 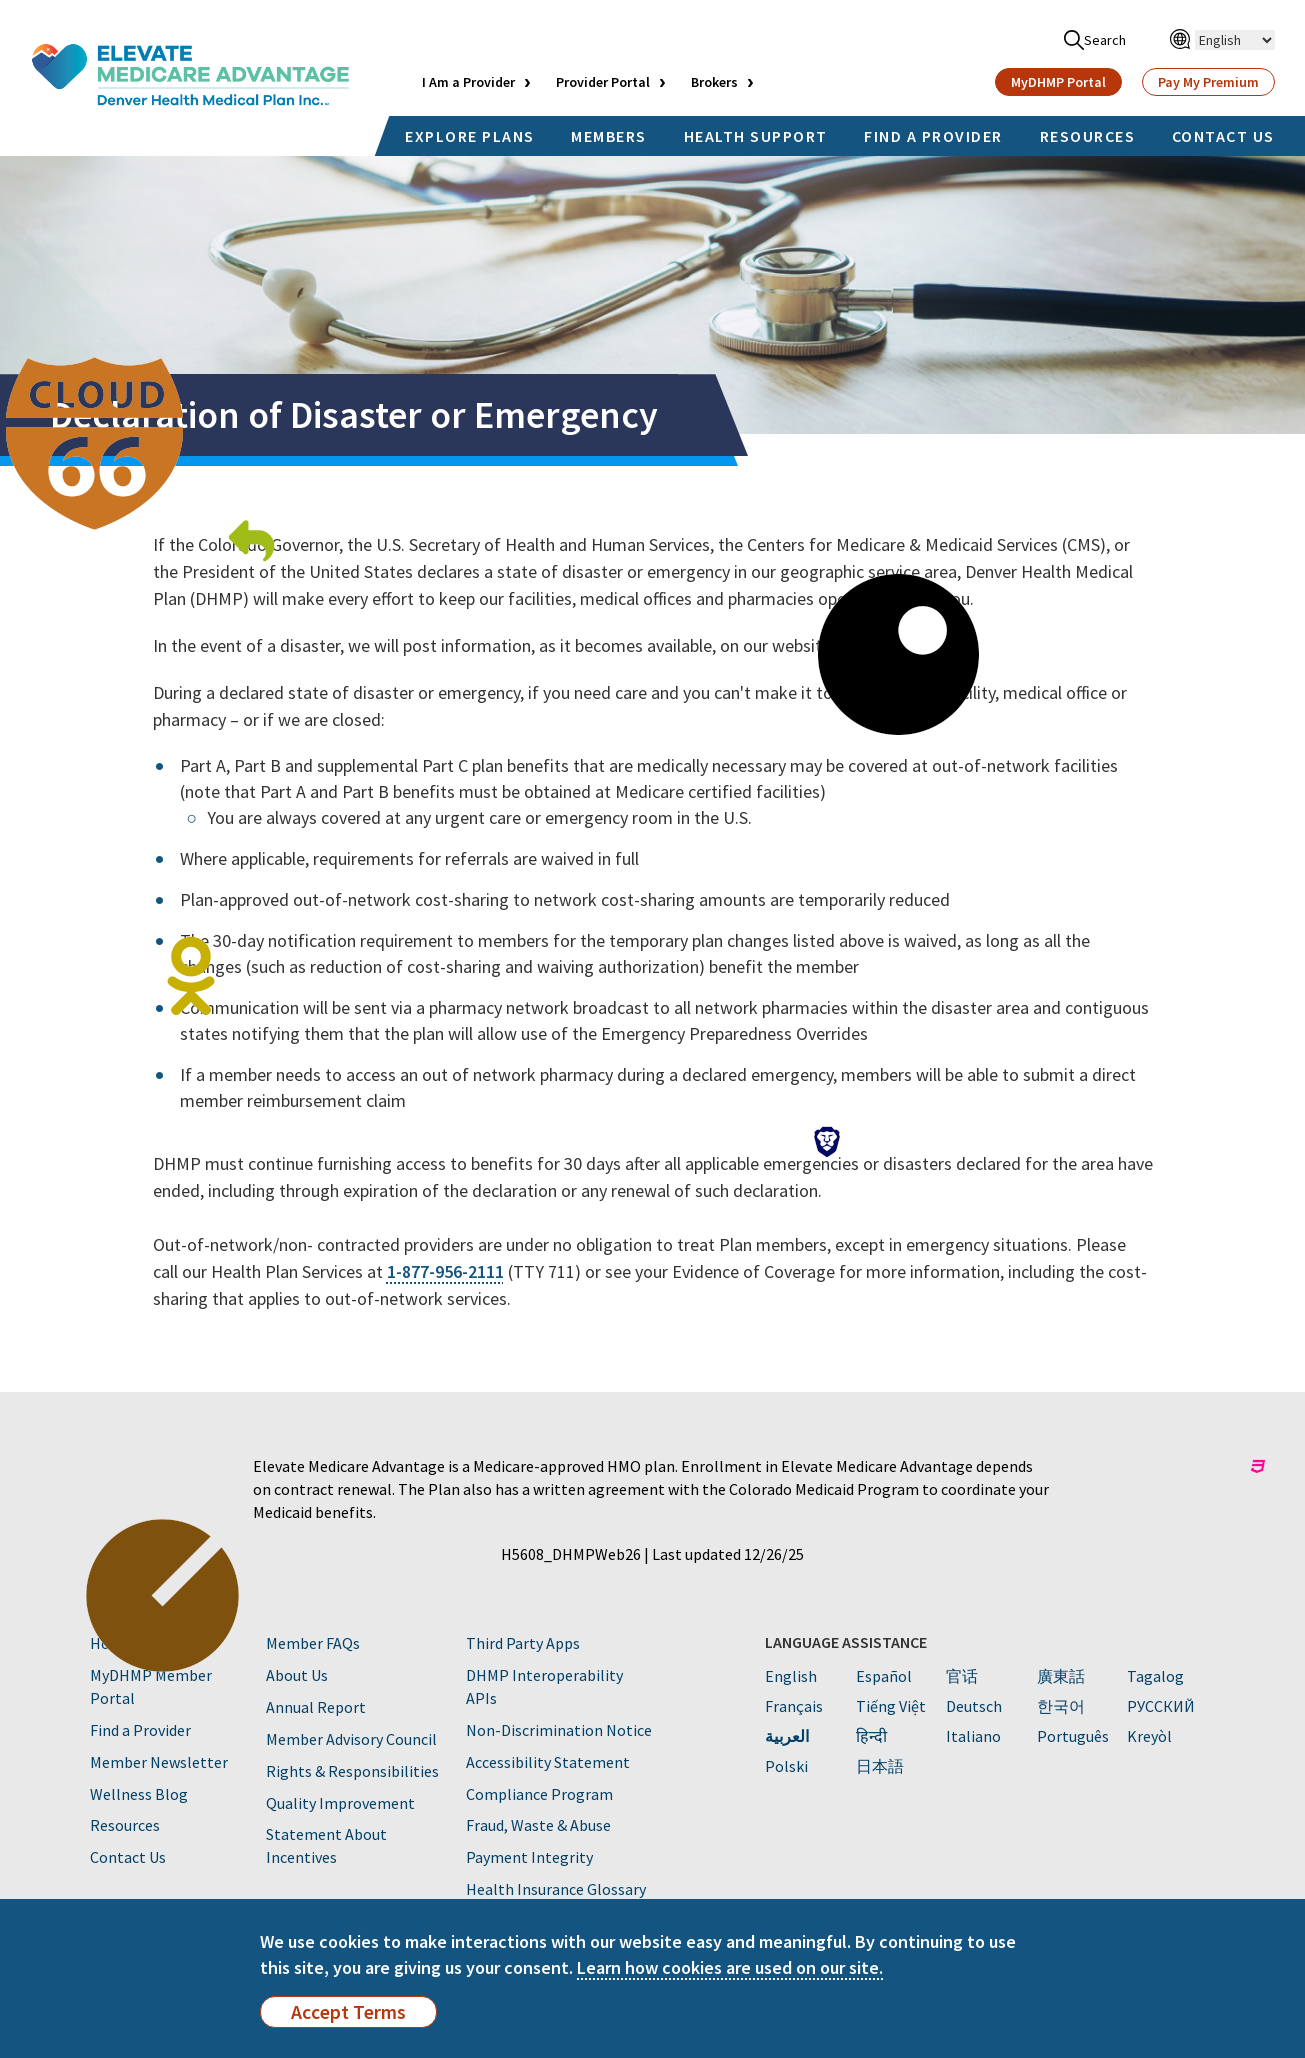 I want to click on cloud66 company logo, so click(x=94, y=443).